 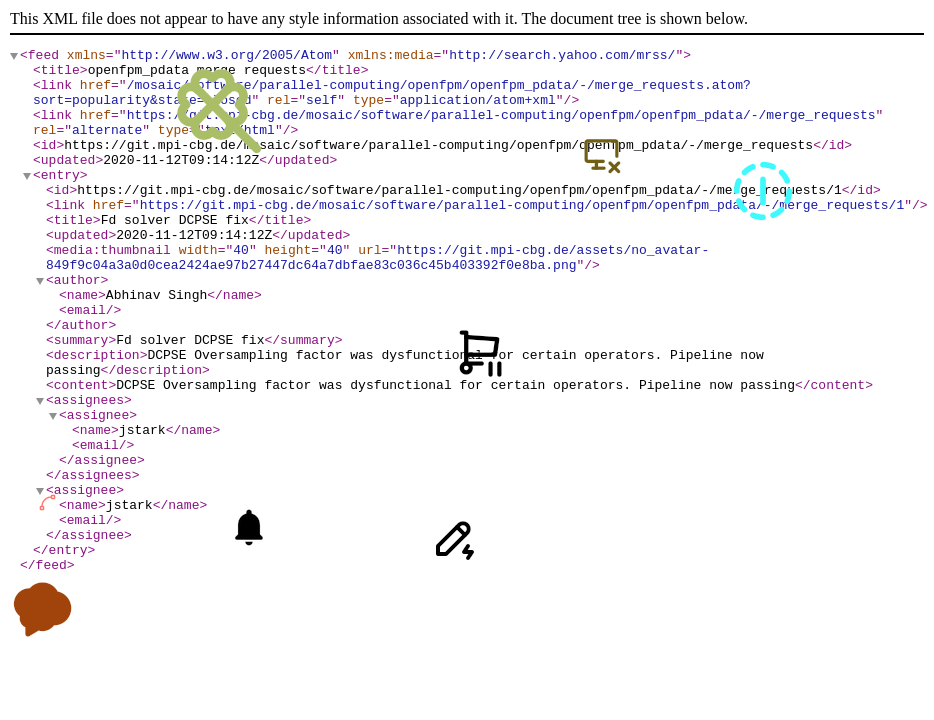 What do you see at coordinates (763, 191) in the screenshot?
I see `view additional information` at bounding box center [763, 191].